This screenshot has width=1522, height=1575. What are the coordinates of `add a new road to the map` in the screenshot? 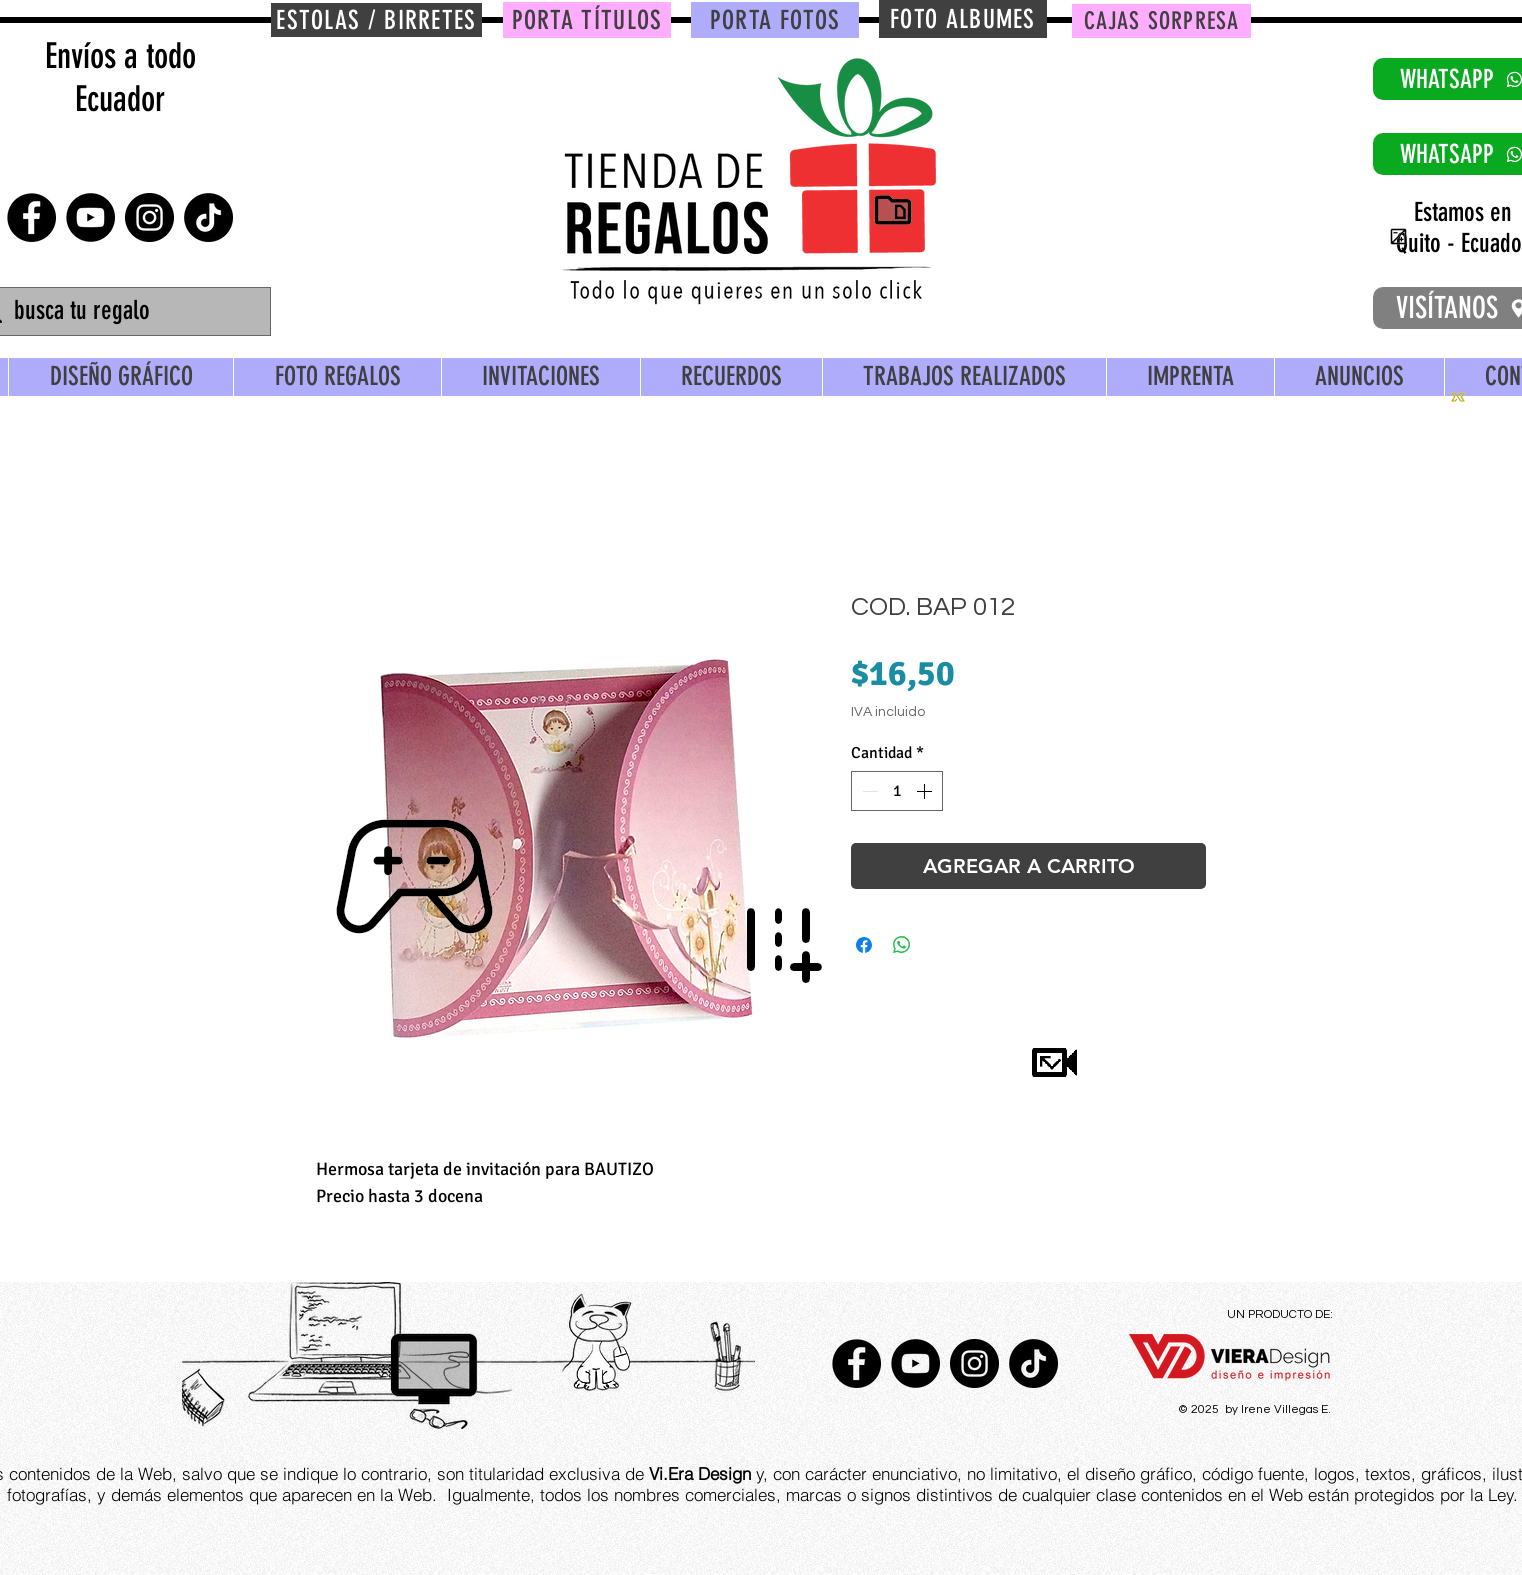 It's located at (778, 939).